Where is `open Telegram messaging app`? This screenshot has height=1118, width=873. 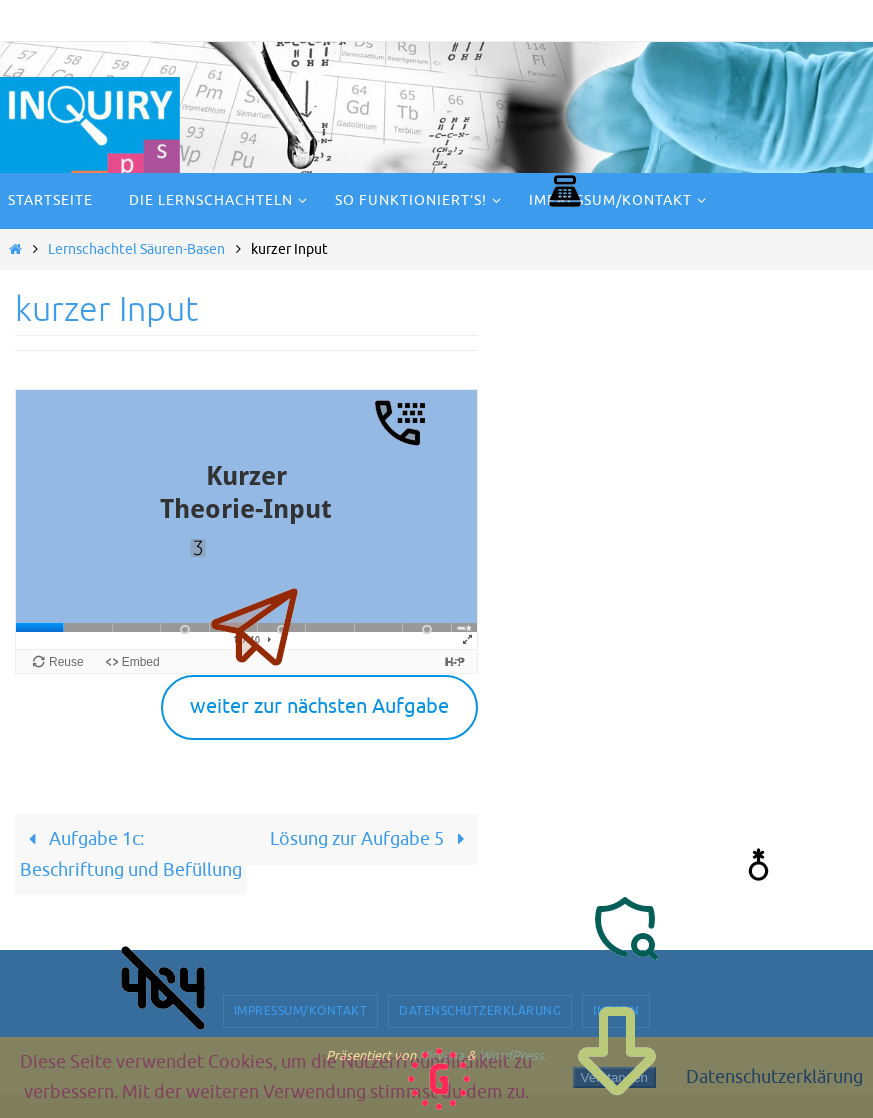 open Telegram messaging app is located at coordinates (257, 628).